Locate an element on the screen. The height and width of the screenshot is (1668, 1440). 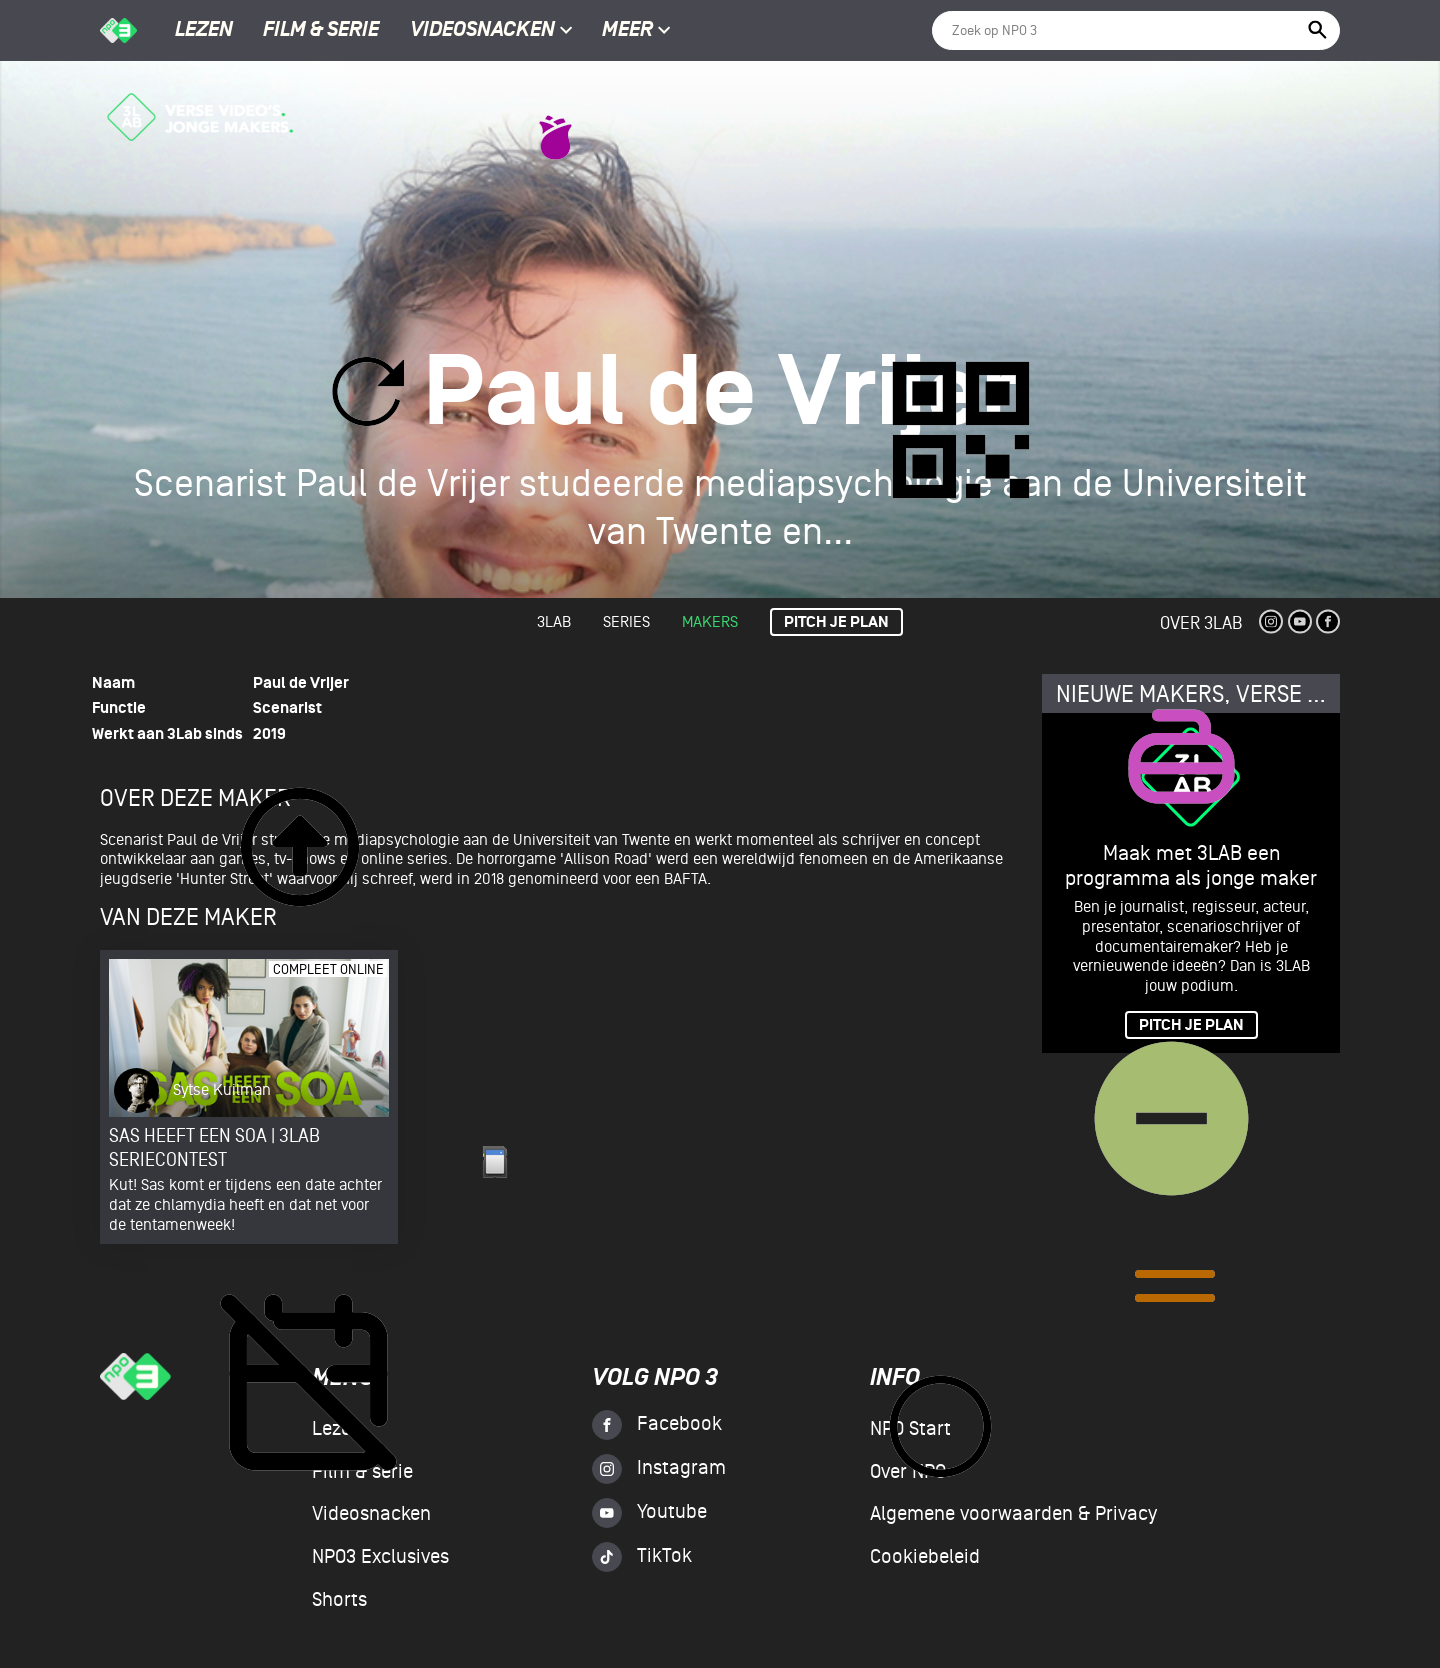
disable calendar or scheduling features is located at coordinates (308, 1382).